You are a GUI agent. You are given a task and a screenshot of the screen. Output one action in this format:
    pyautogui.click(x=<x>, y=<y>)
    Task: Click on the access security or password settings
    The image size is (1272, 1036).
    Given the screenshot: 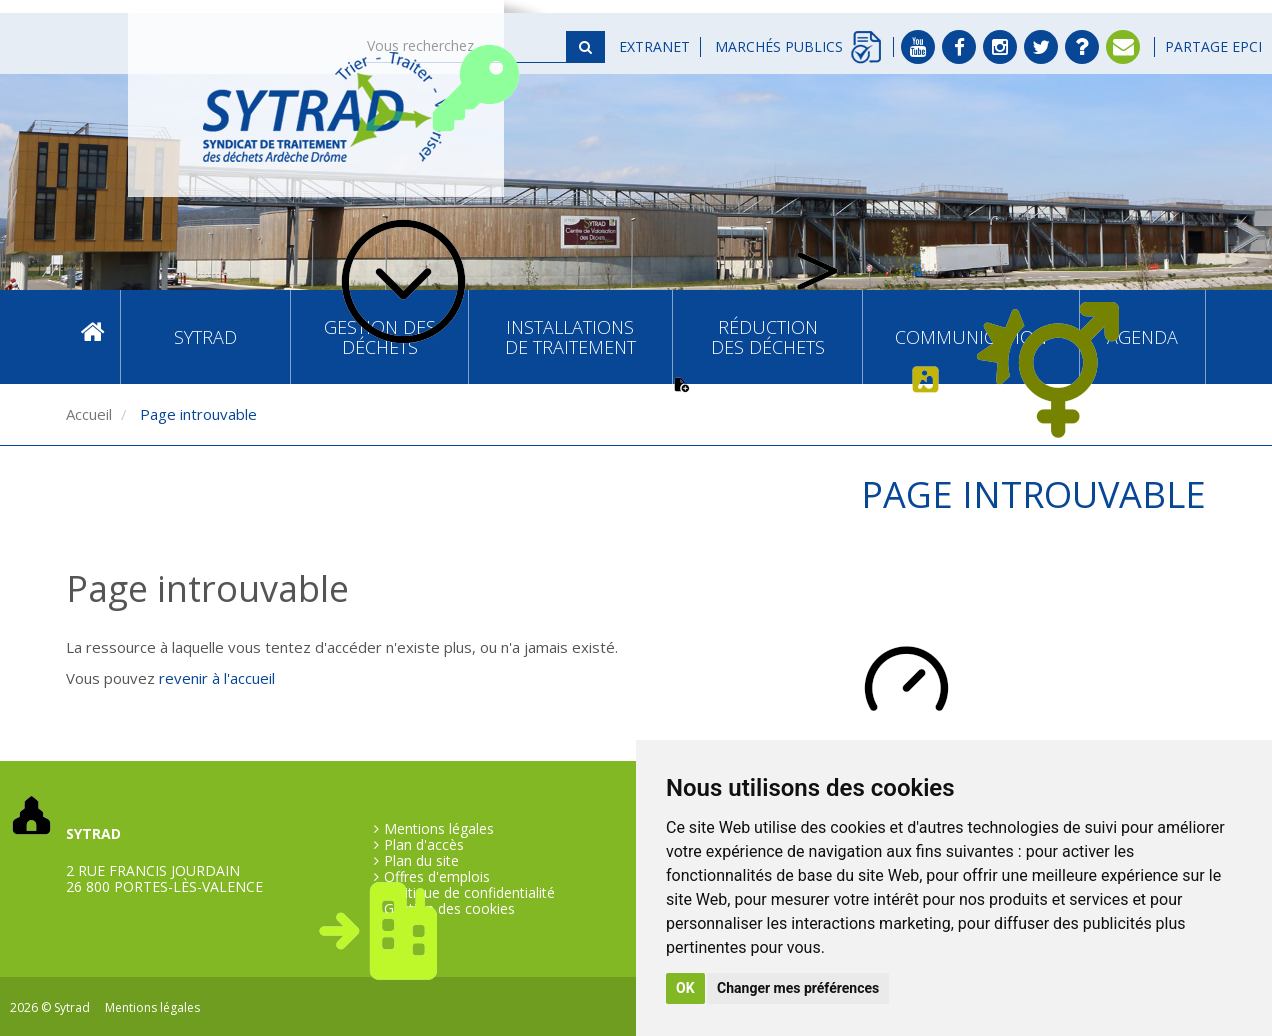 What is the action you would take?
    pyautogui.click(x=476, y=88)
    